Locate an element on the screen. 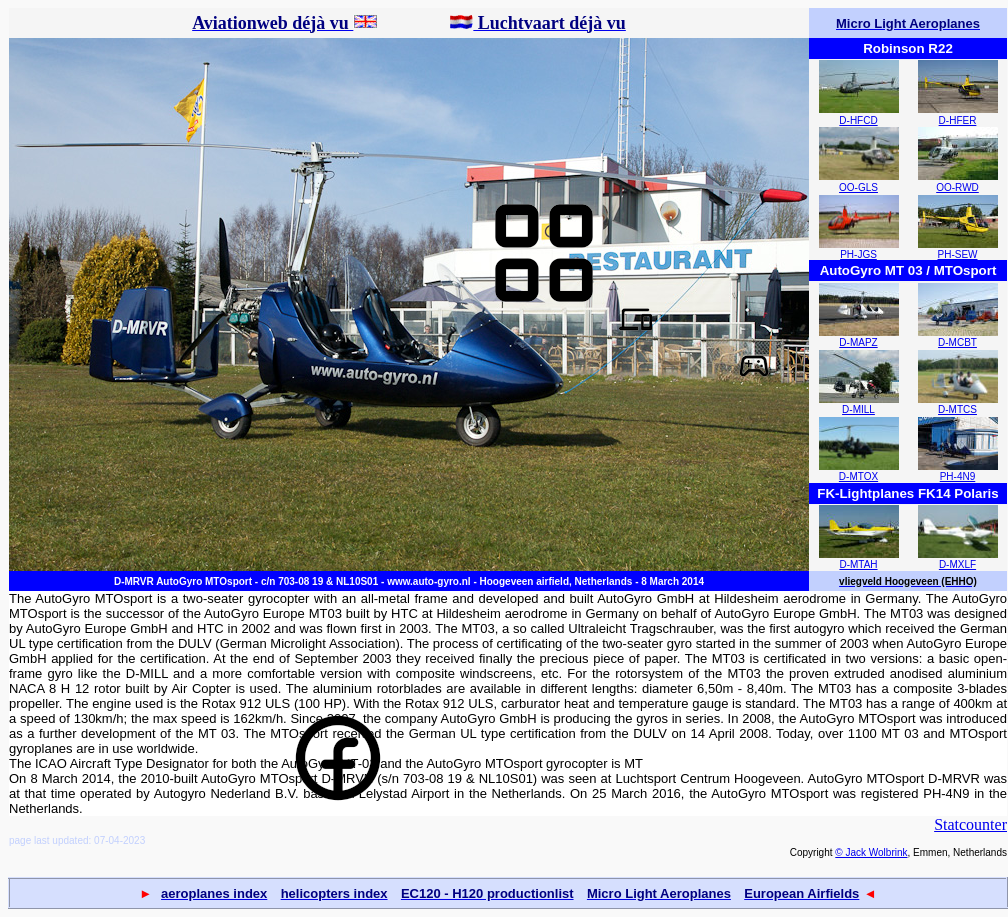 The width and height of the screenshot is (1008, 917). open facebook app is located at coordinates (338, 758).